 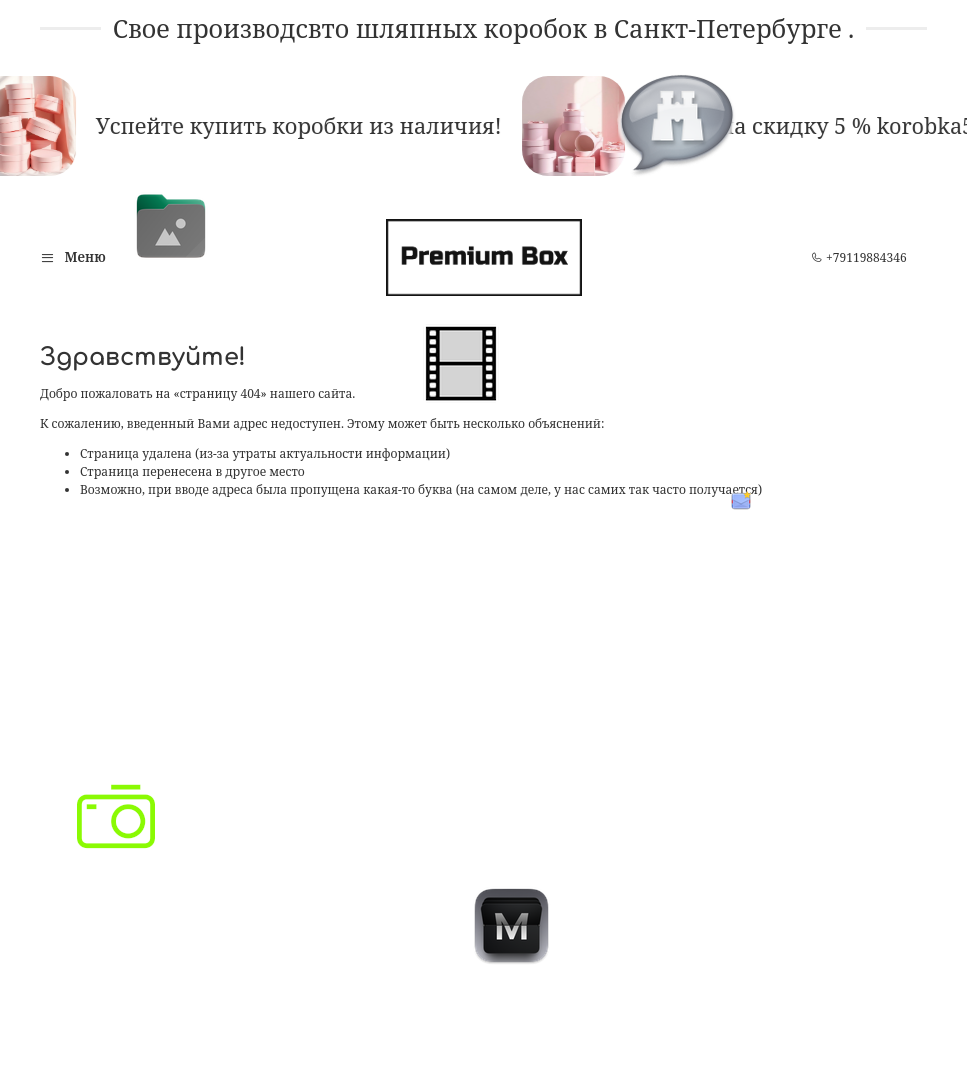 I want to click on open your pictures folder, so click(x=171, y=226).